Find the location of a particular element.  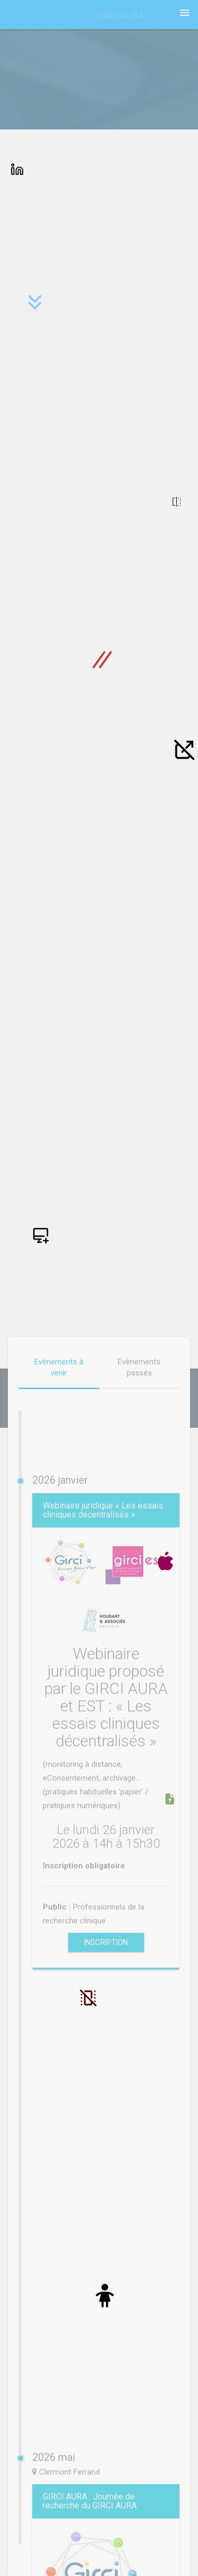

flip image horizontally is located at coordinates (176, 501).